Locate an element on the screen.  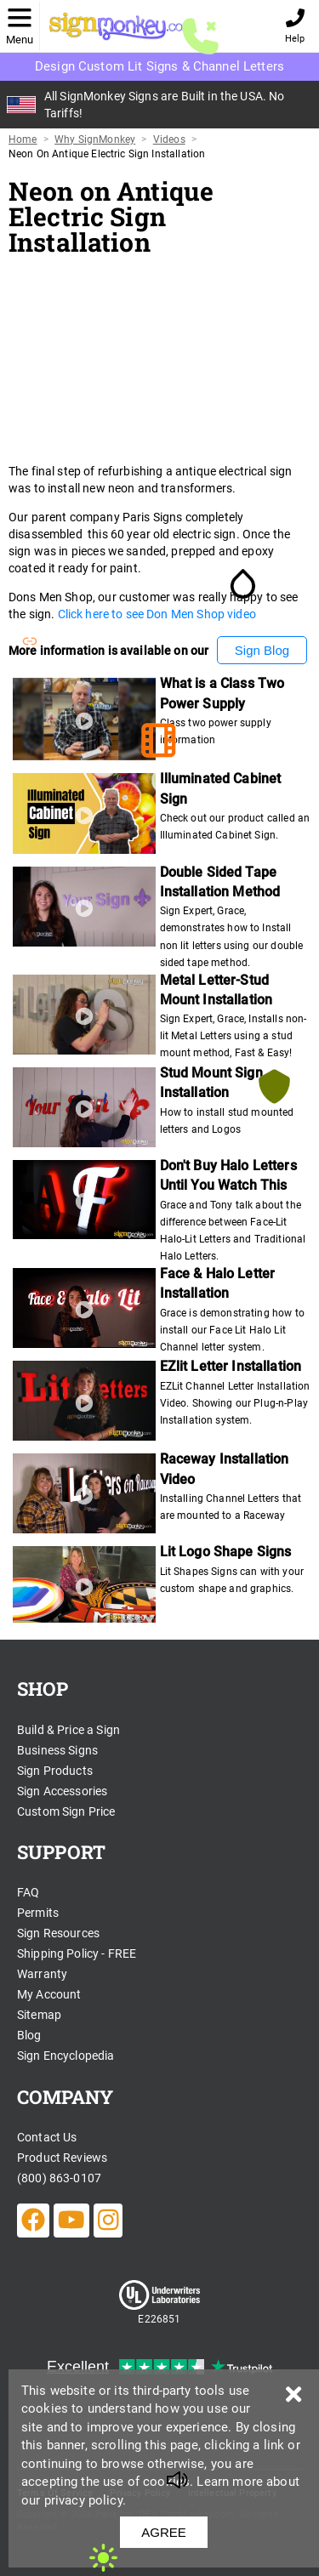
increase or unmute audio volume is located at coordinates (177, 2480).